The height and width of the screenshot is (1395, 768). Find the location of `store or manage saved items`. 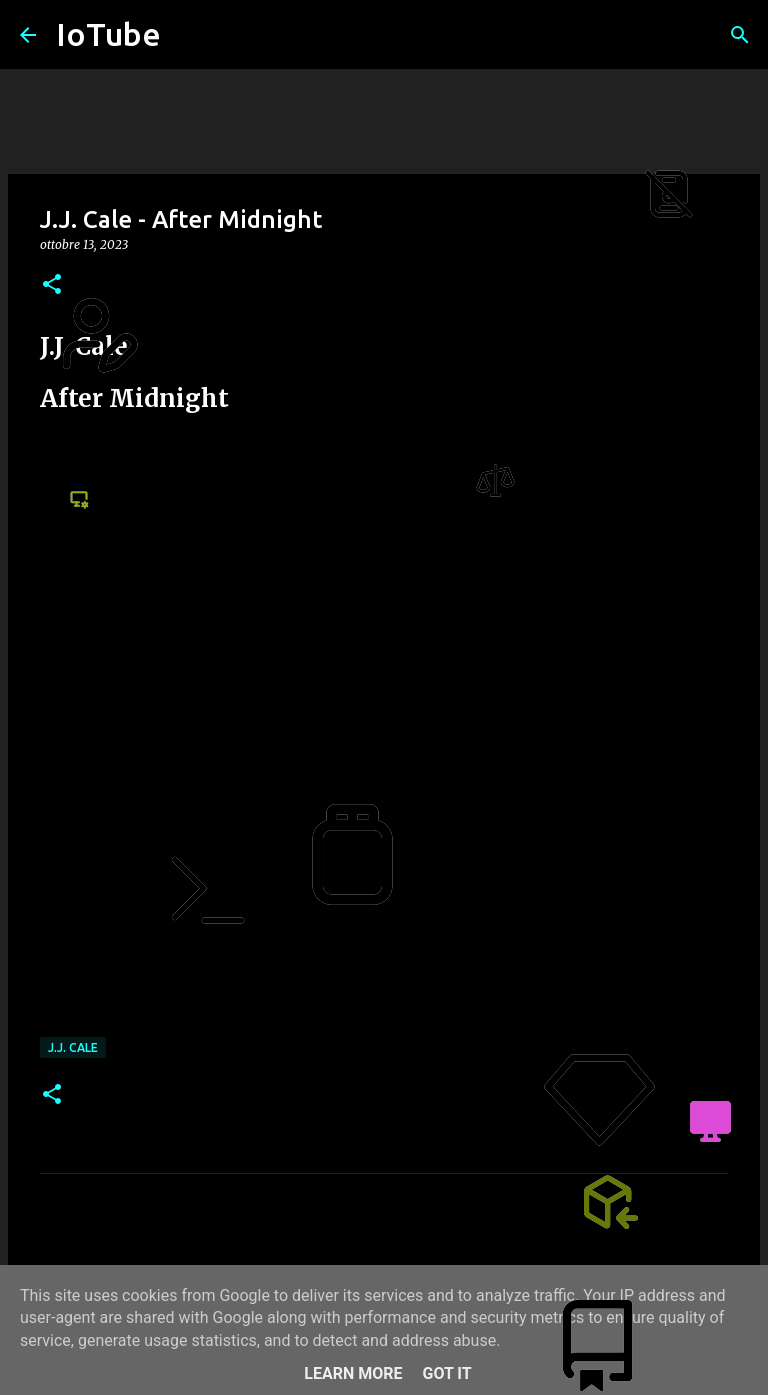

store or manage saved items is located at coordinates (352, 854).